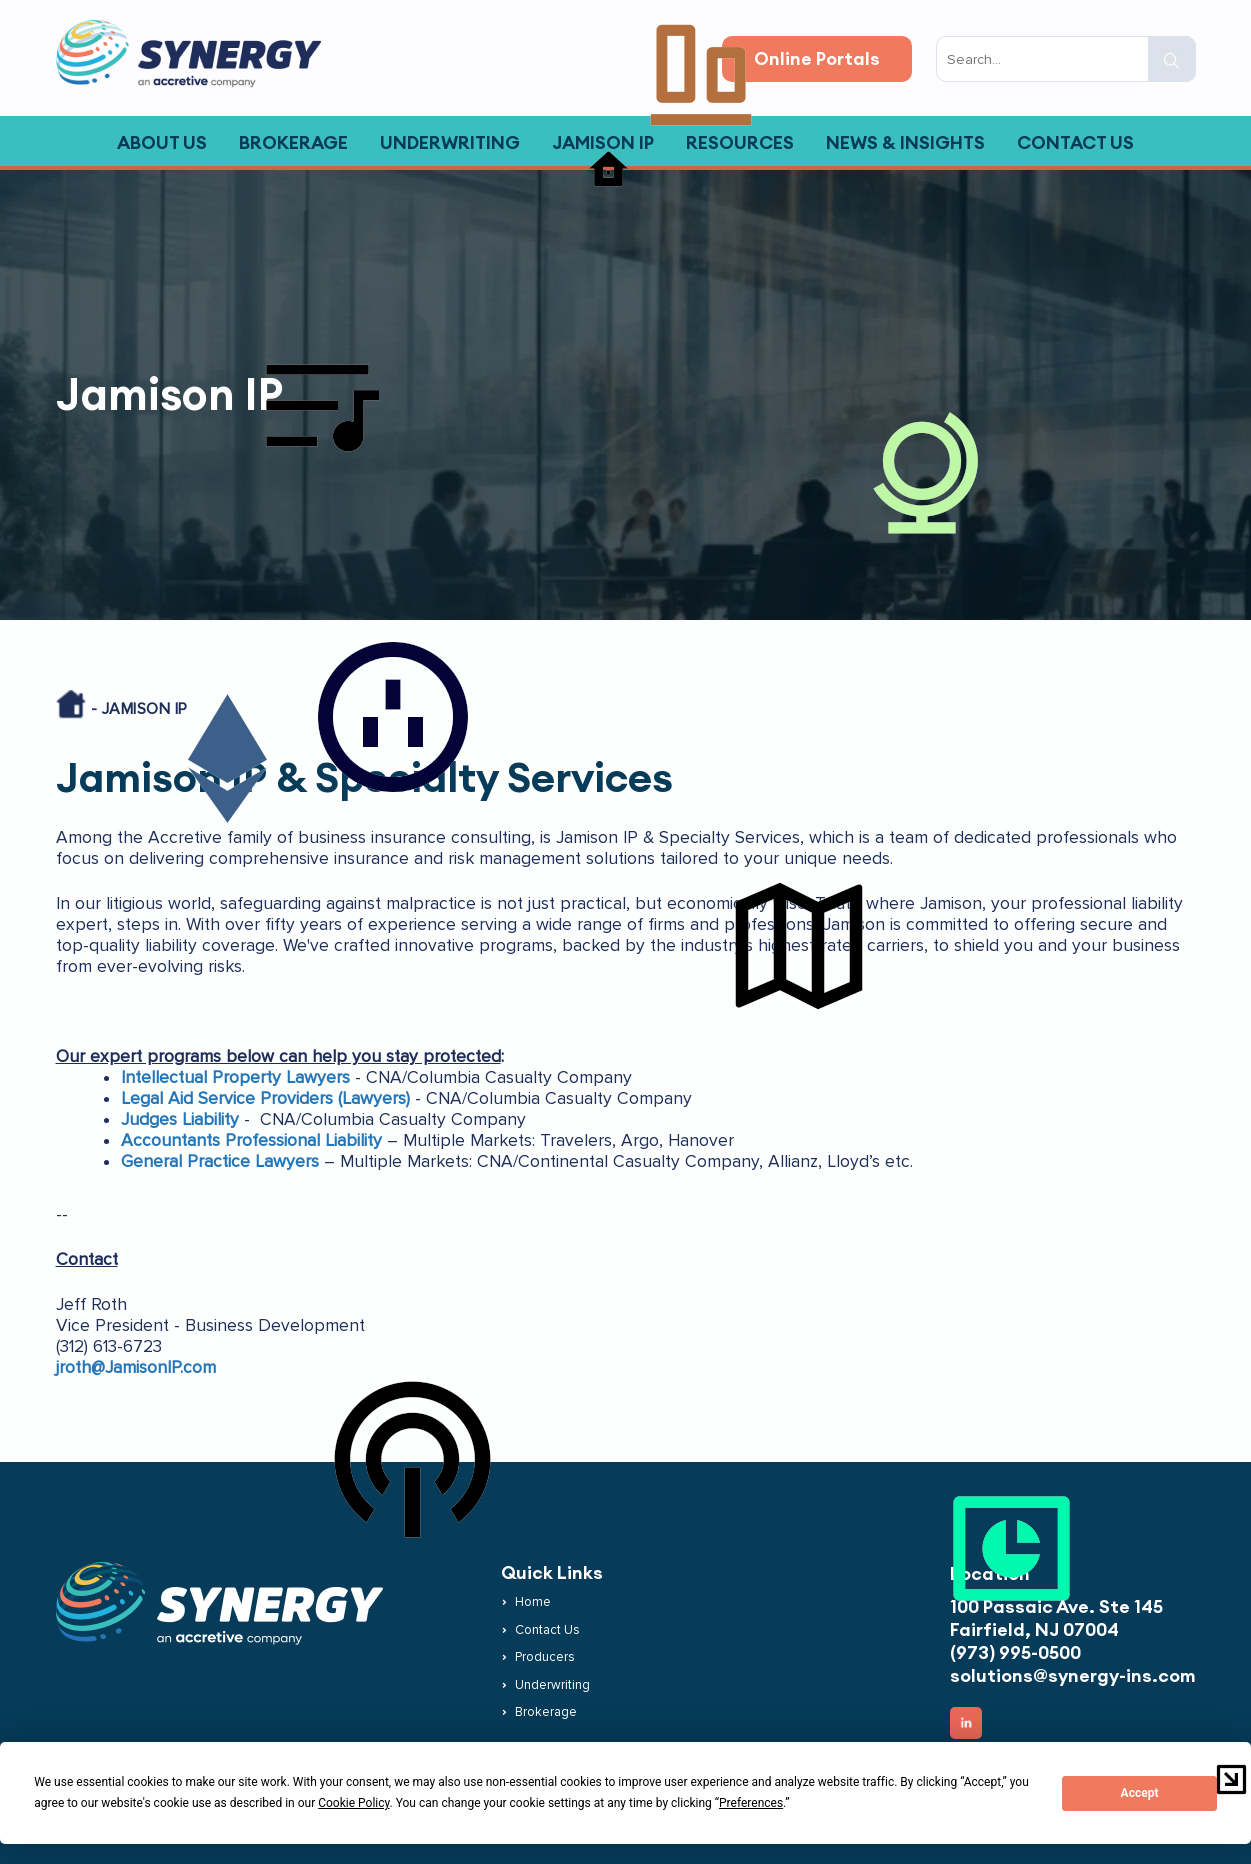  Describe the element at coordinates (608, 170) in the screenshot. I see `navigate to home screen` at that location.